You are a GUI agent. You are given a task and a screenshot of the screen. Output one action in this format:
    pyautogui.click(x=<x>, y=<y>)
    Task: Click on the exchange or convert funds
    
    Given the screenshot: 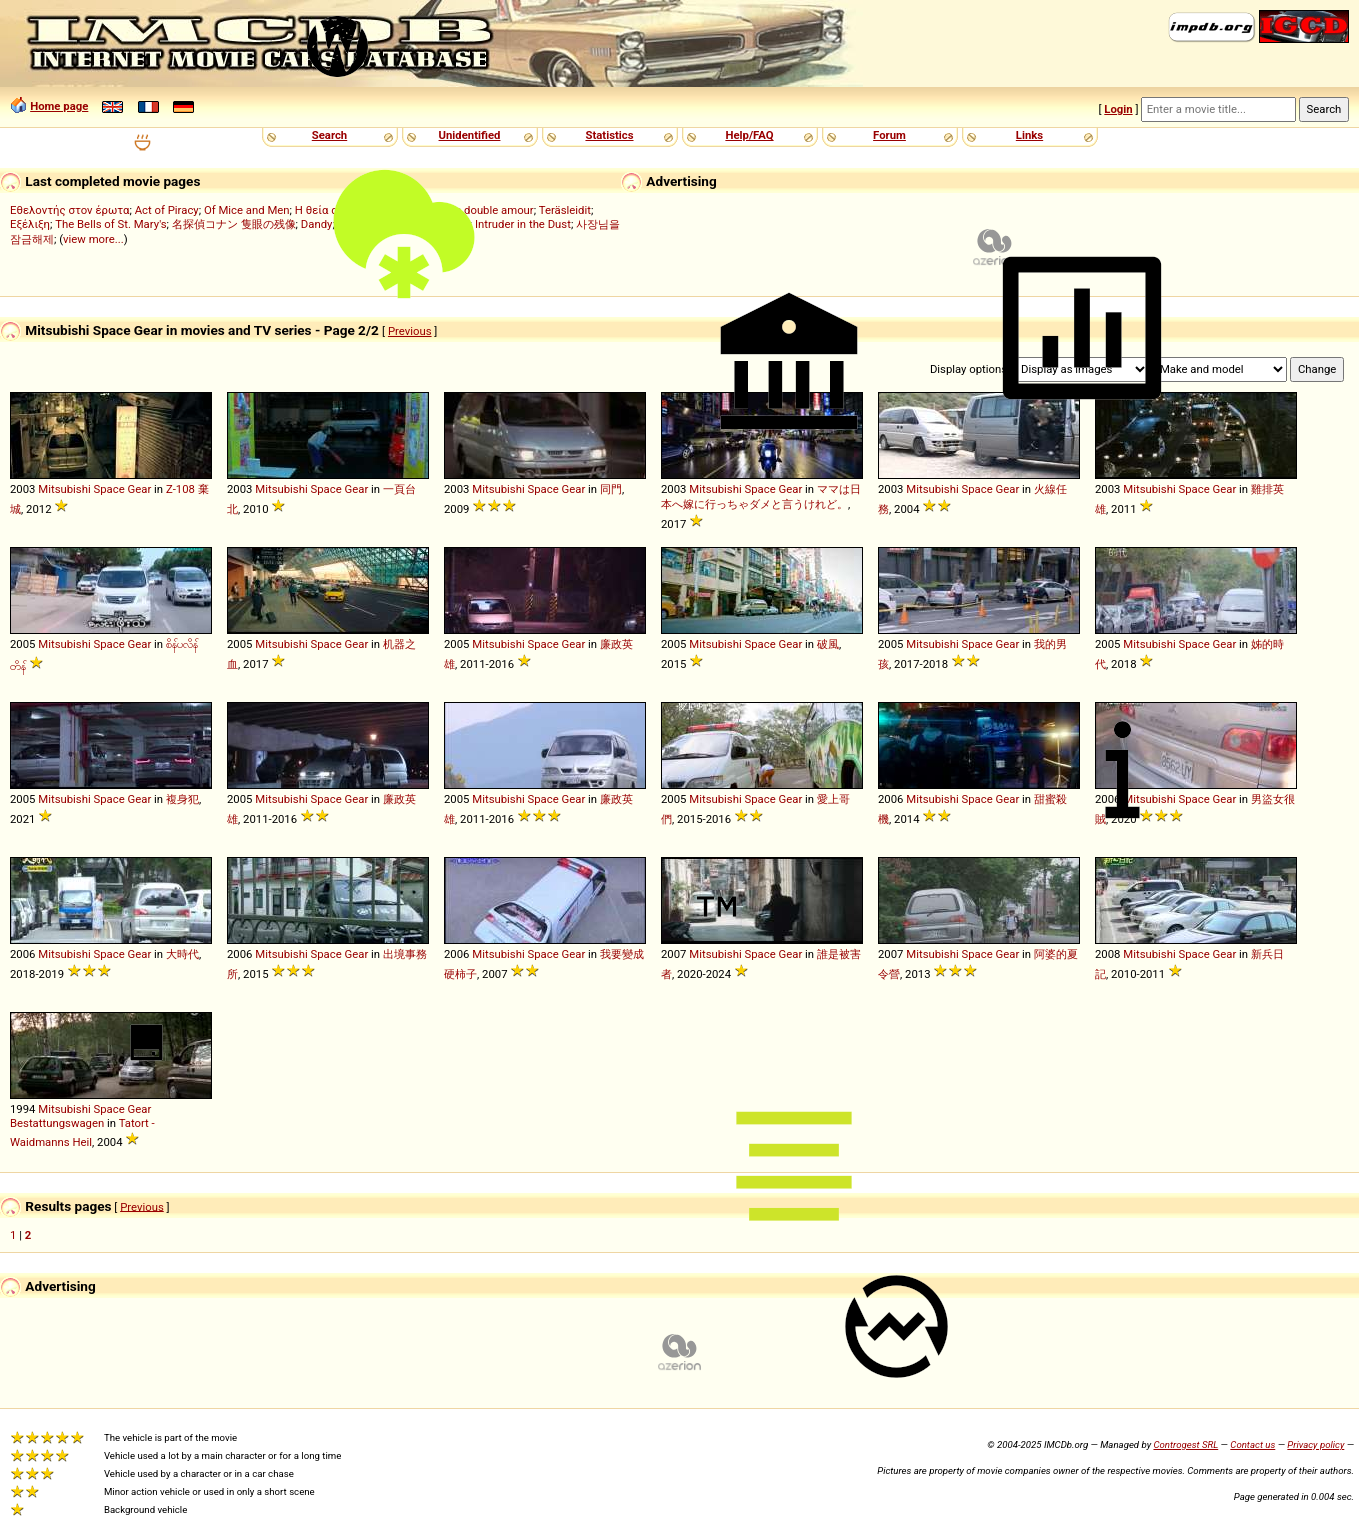 What is the action you would take?
    pyautogui.click(x=896, y=1326)
    